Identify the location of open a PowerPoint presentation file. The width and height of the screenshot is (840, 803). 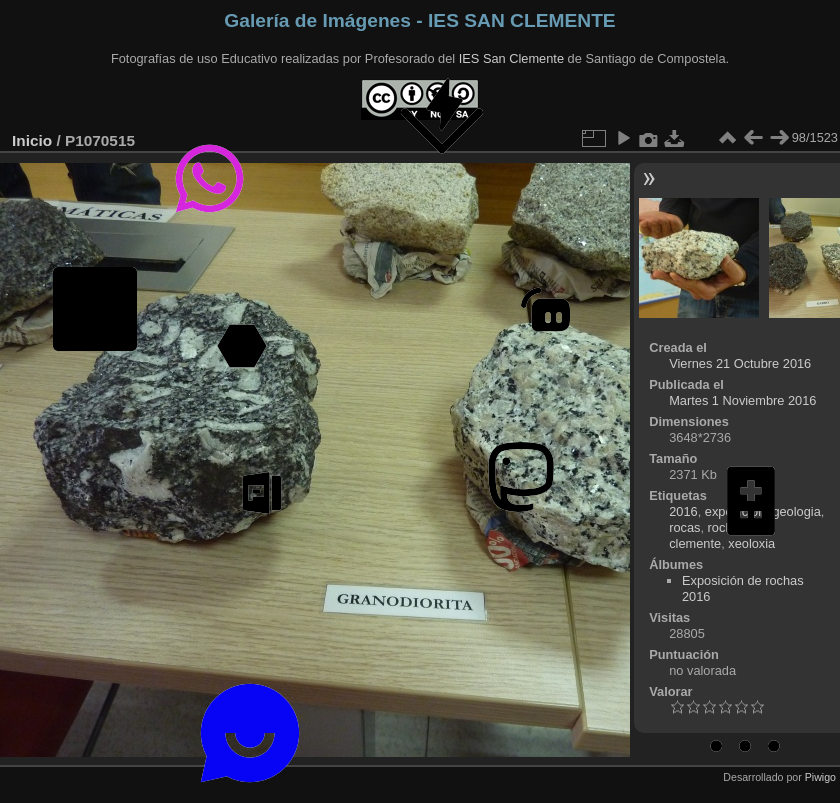
(262, 493).